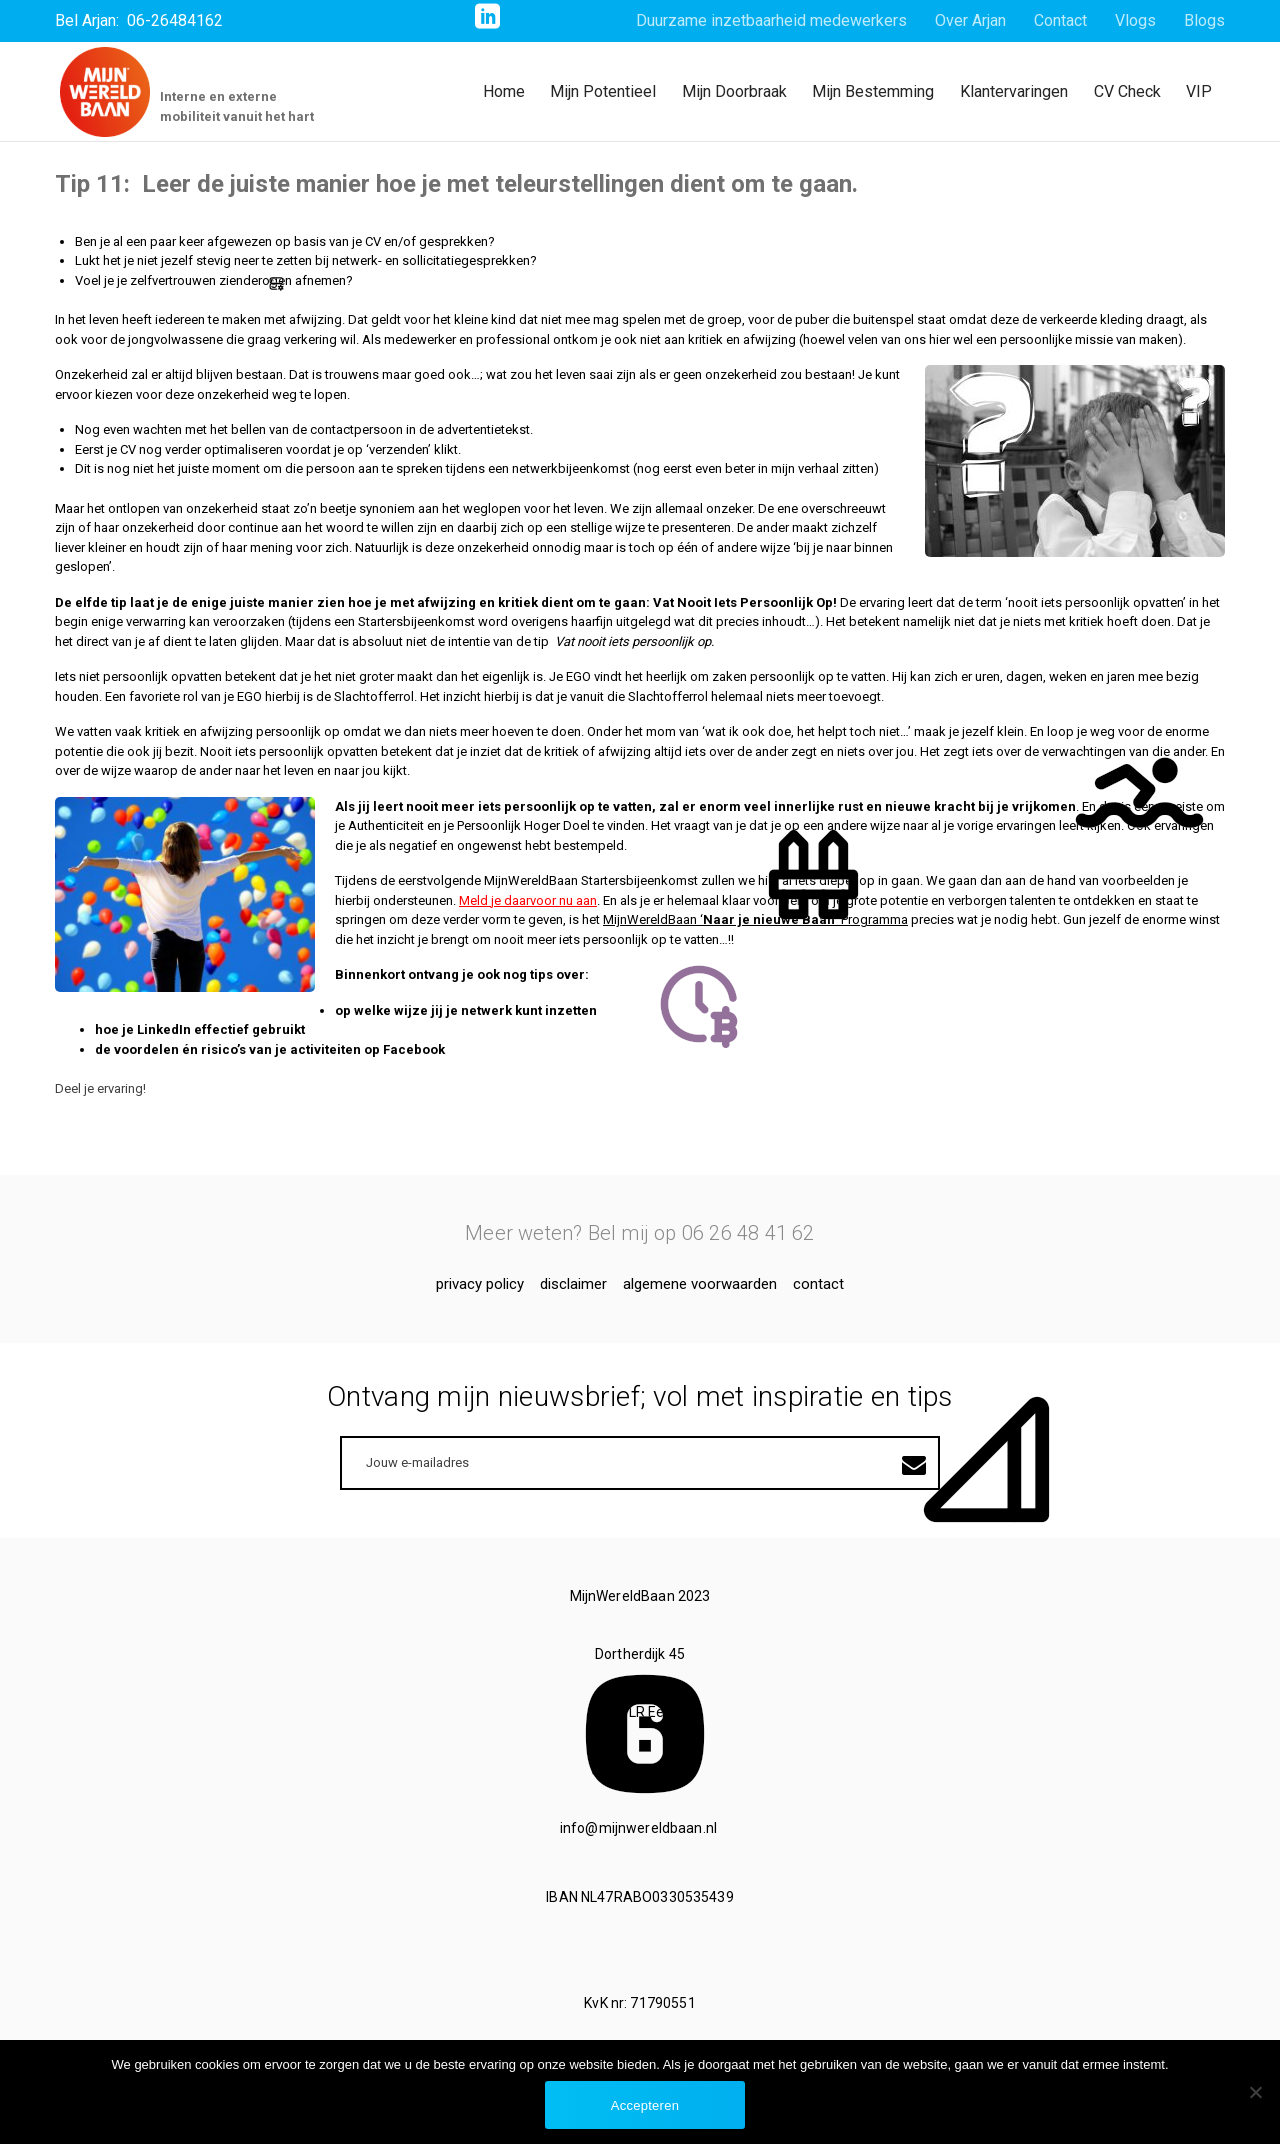 This screenshot has width=1280, height=2144. What do you see at coordinates (1139, 789) in the screenshot?
I see `access swimming or pool activities` at bounding box center [1139, 789].